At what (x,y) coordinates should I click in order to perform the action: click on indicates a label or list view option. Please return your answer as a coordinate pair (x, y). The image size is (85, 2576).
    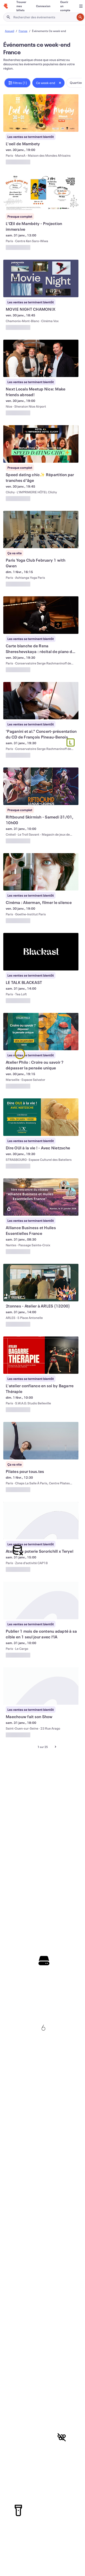
    Looking at the image, I should click on (70, 742).